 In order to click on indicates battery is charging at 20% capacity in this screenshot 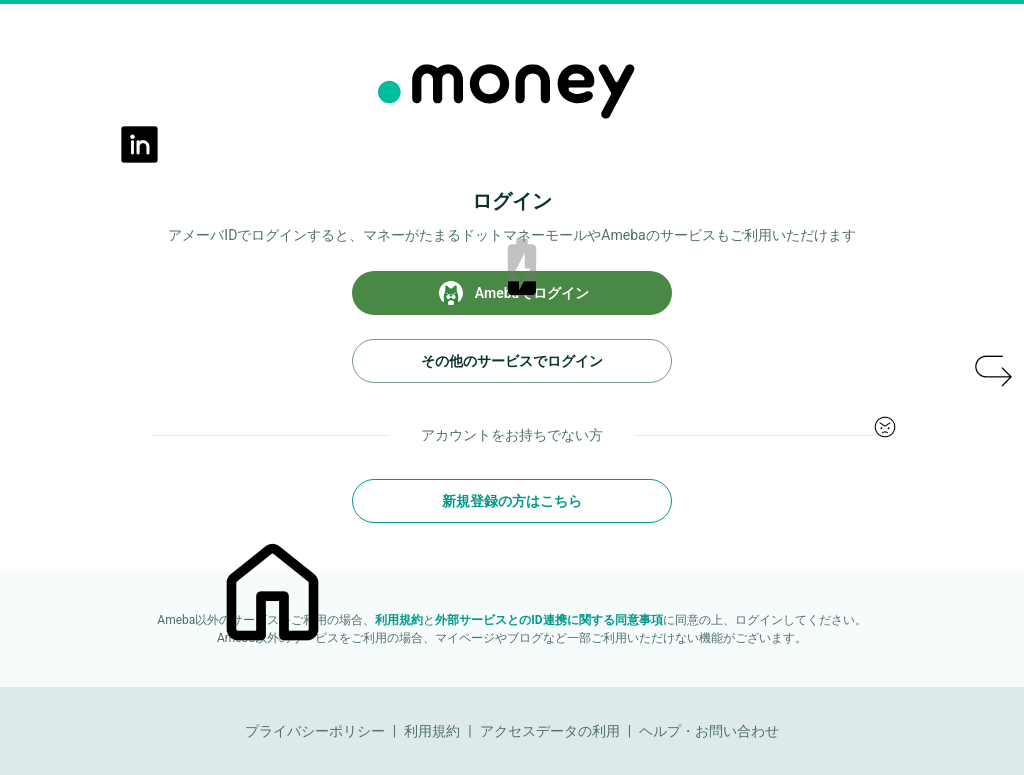, I will do `click(522, 267)`.